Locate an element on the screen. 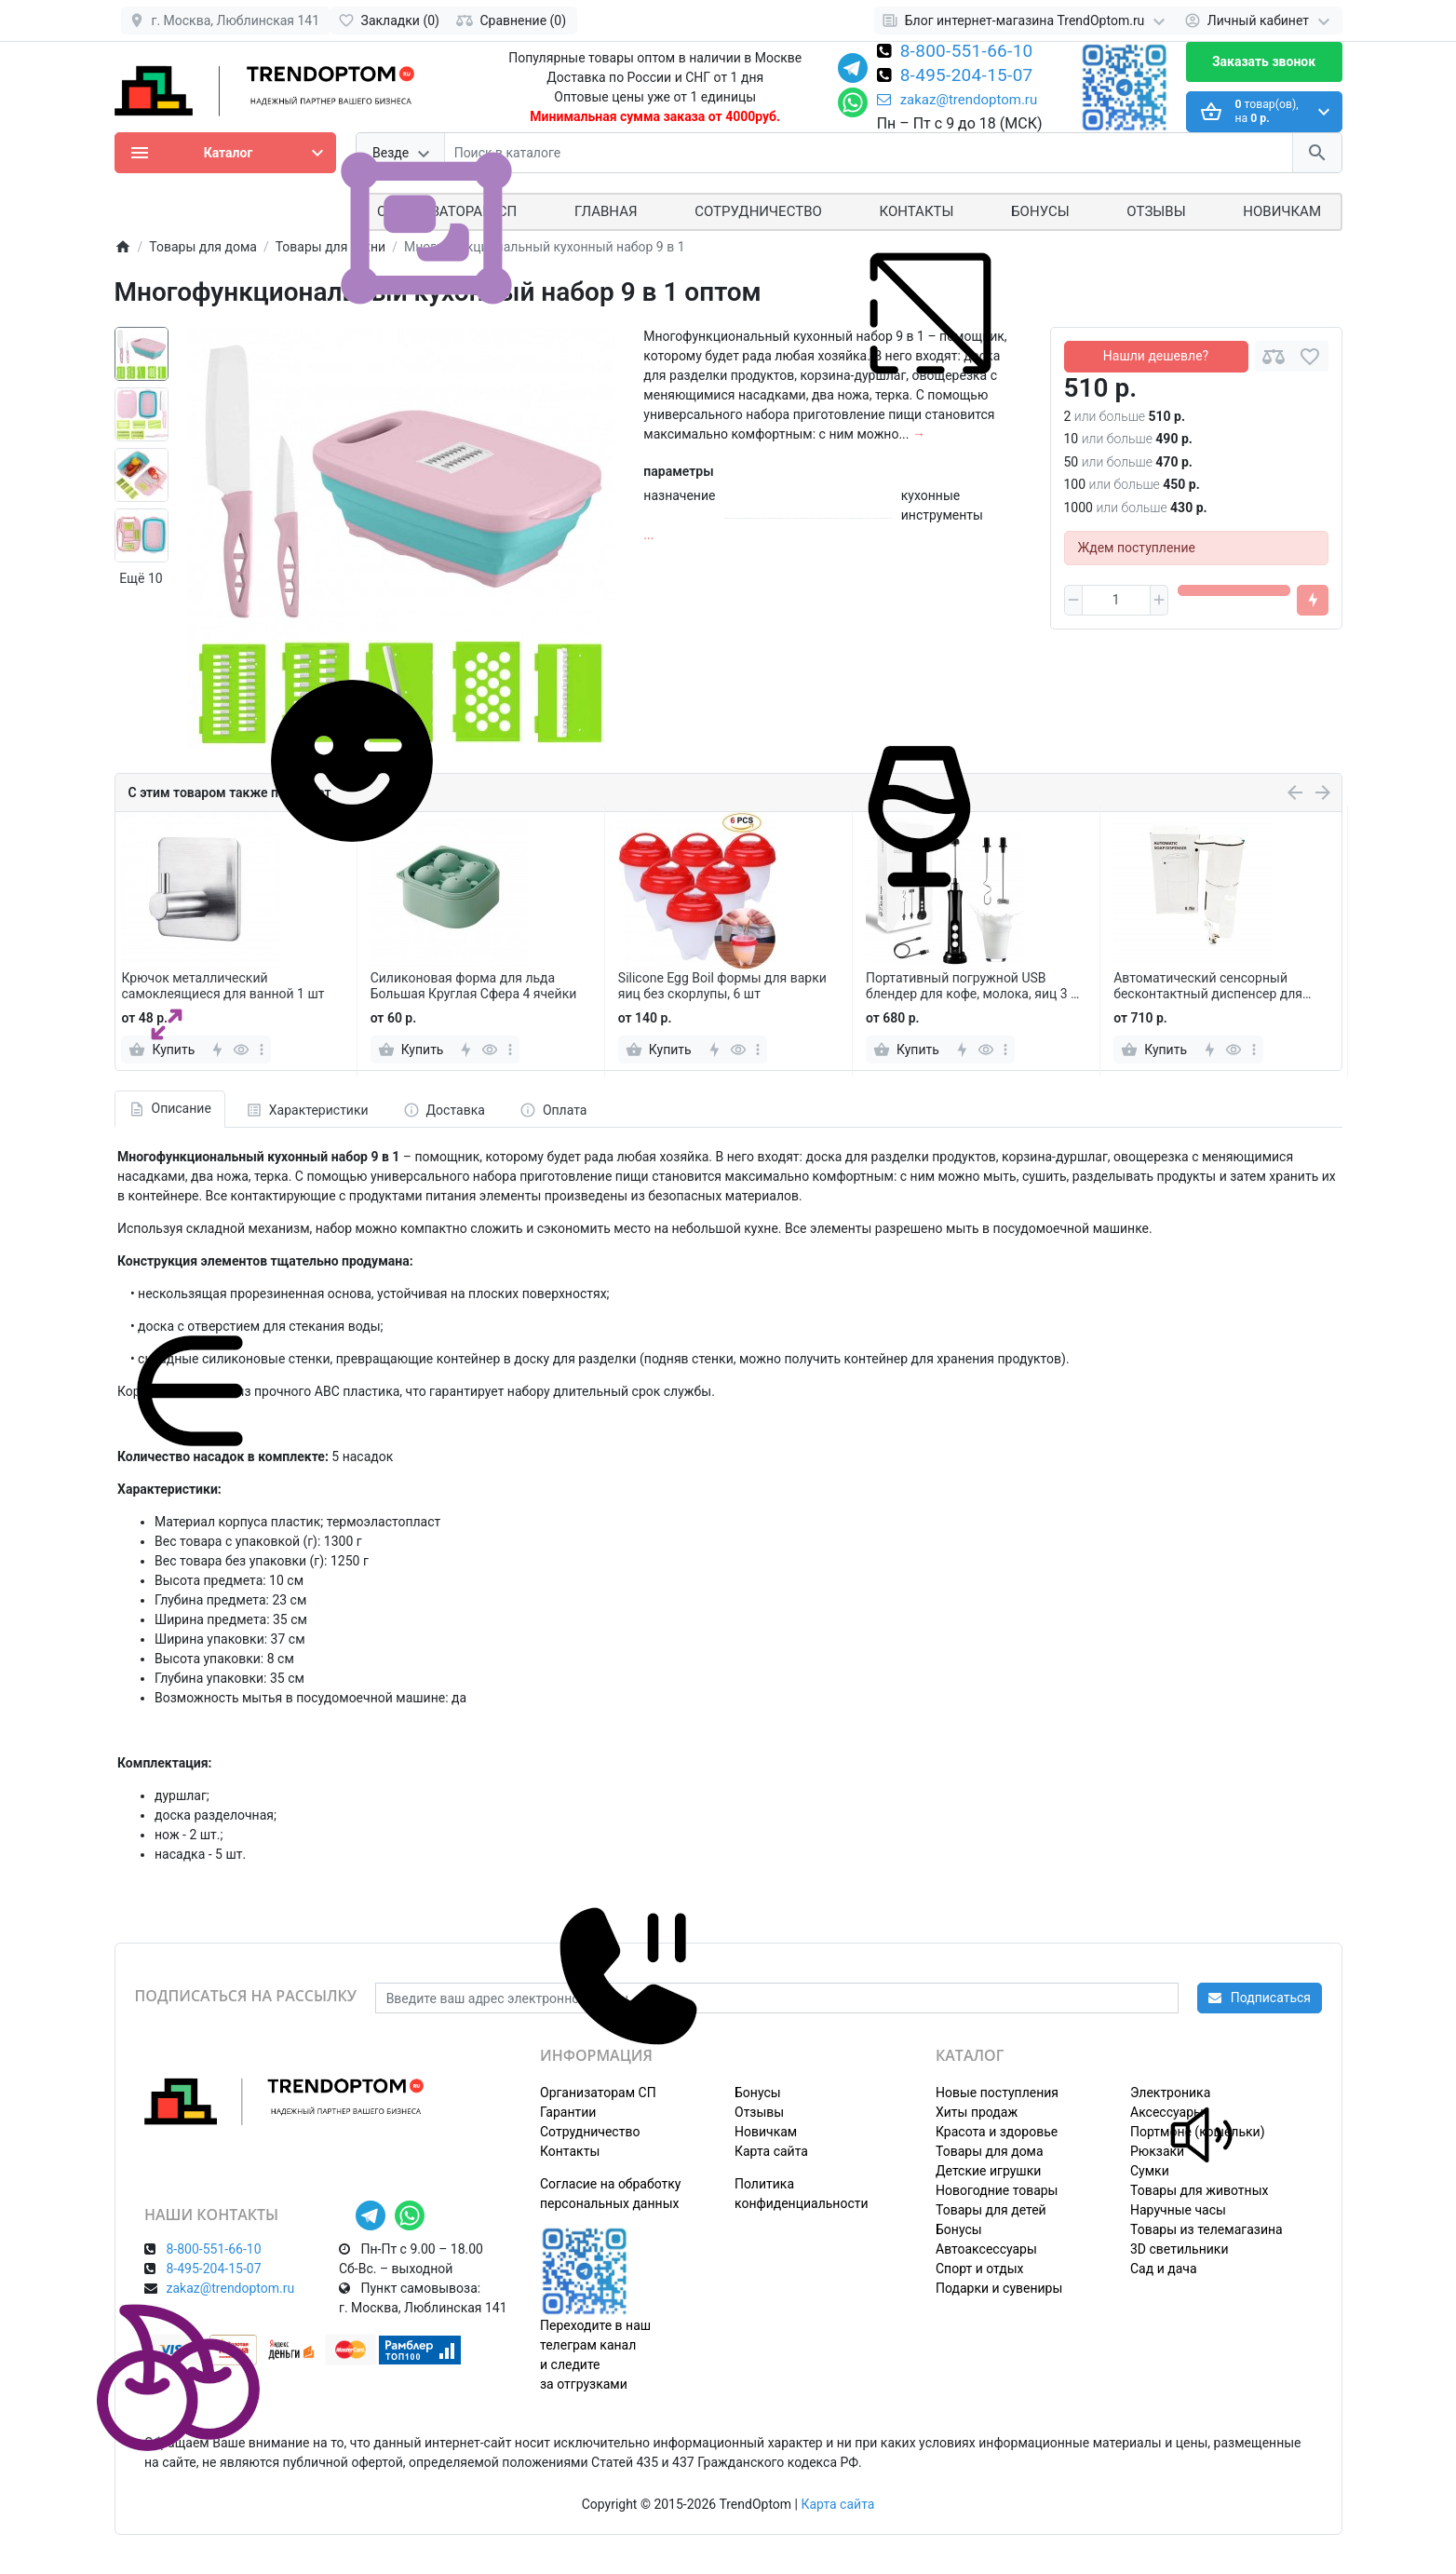 This screenshot has width=1456, height=2574. insert a winking emoji into your message is located at coordinates (352, 761).